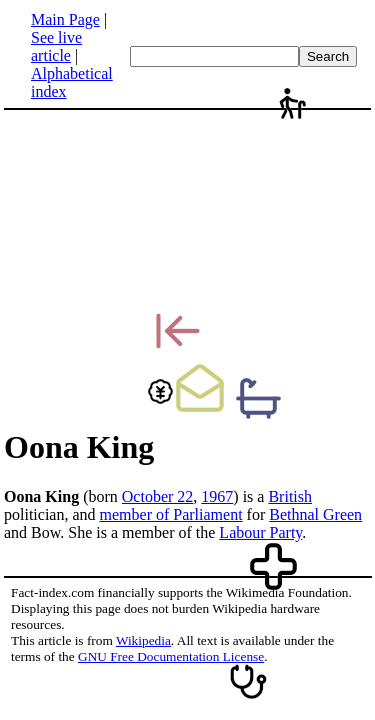 This screenshot has height=720, width=375. I want to click on access health or medical features, so click(248, 682).